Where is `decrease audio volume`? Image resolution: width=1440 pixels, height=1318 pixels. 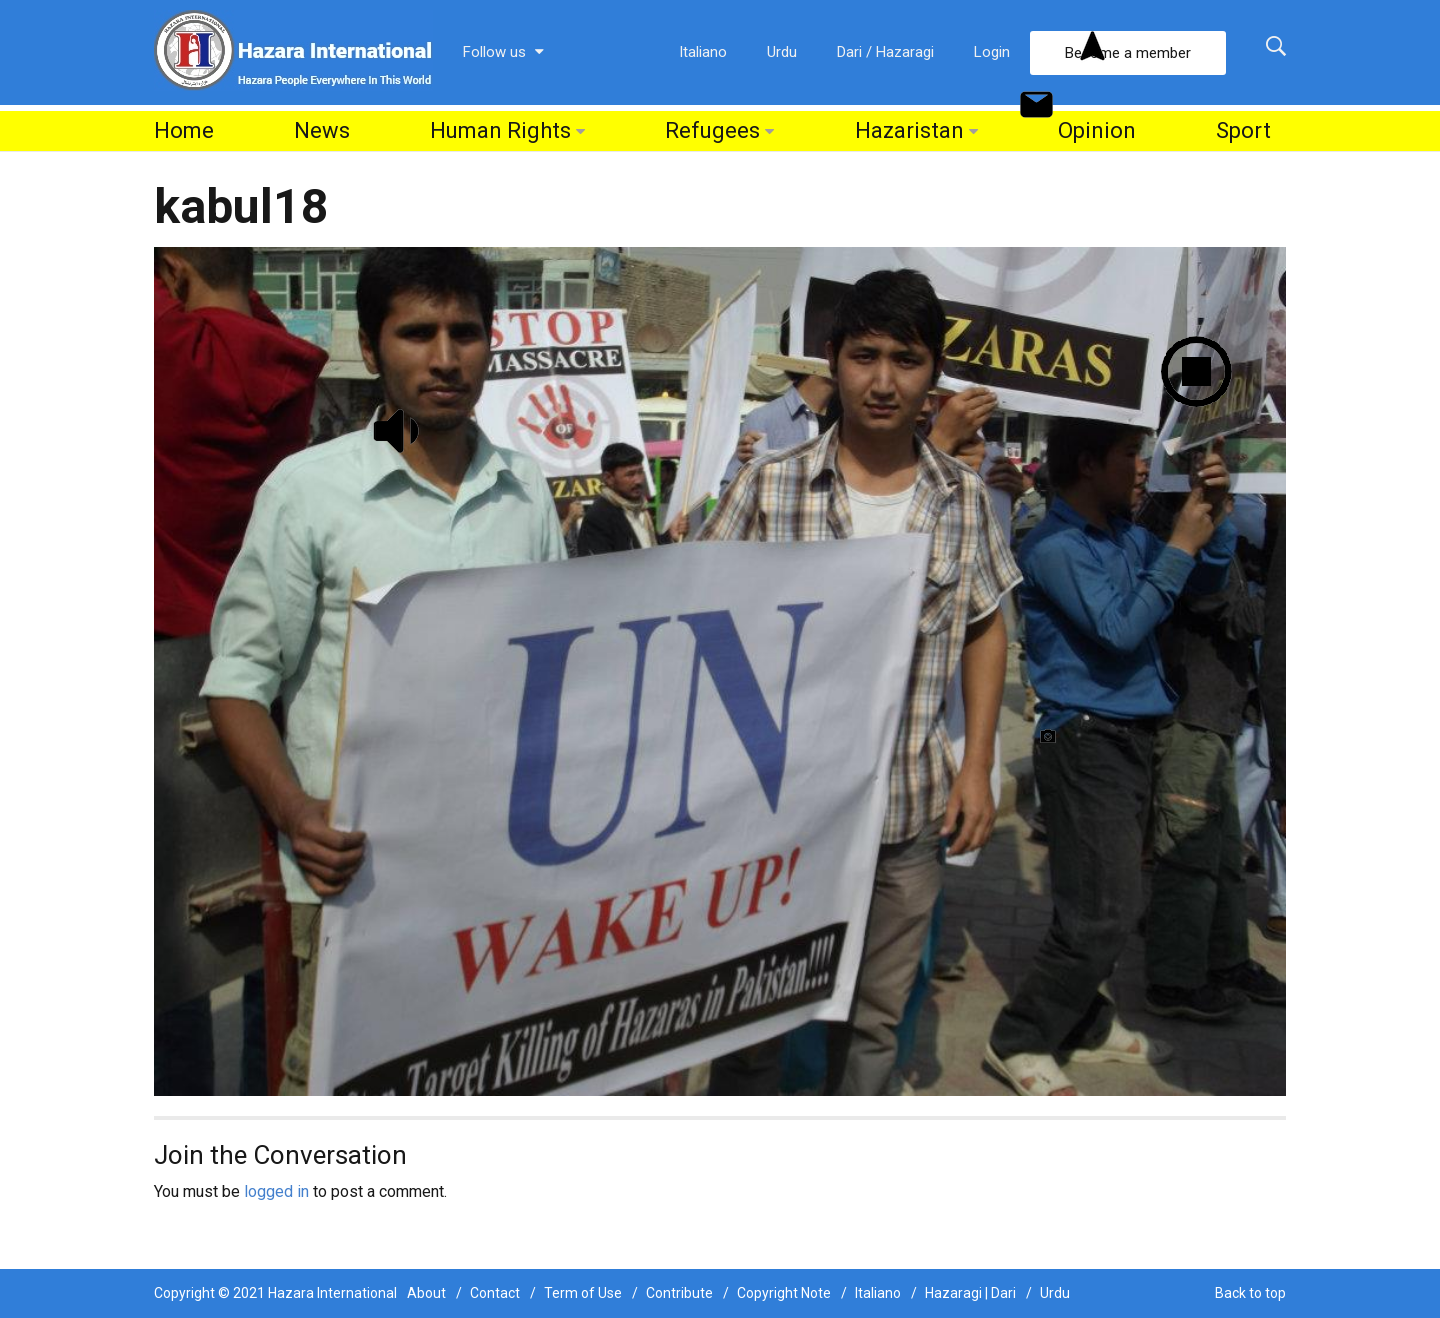 decrease audio volume is located at coordinates (397, 431).